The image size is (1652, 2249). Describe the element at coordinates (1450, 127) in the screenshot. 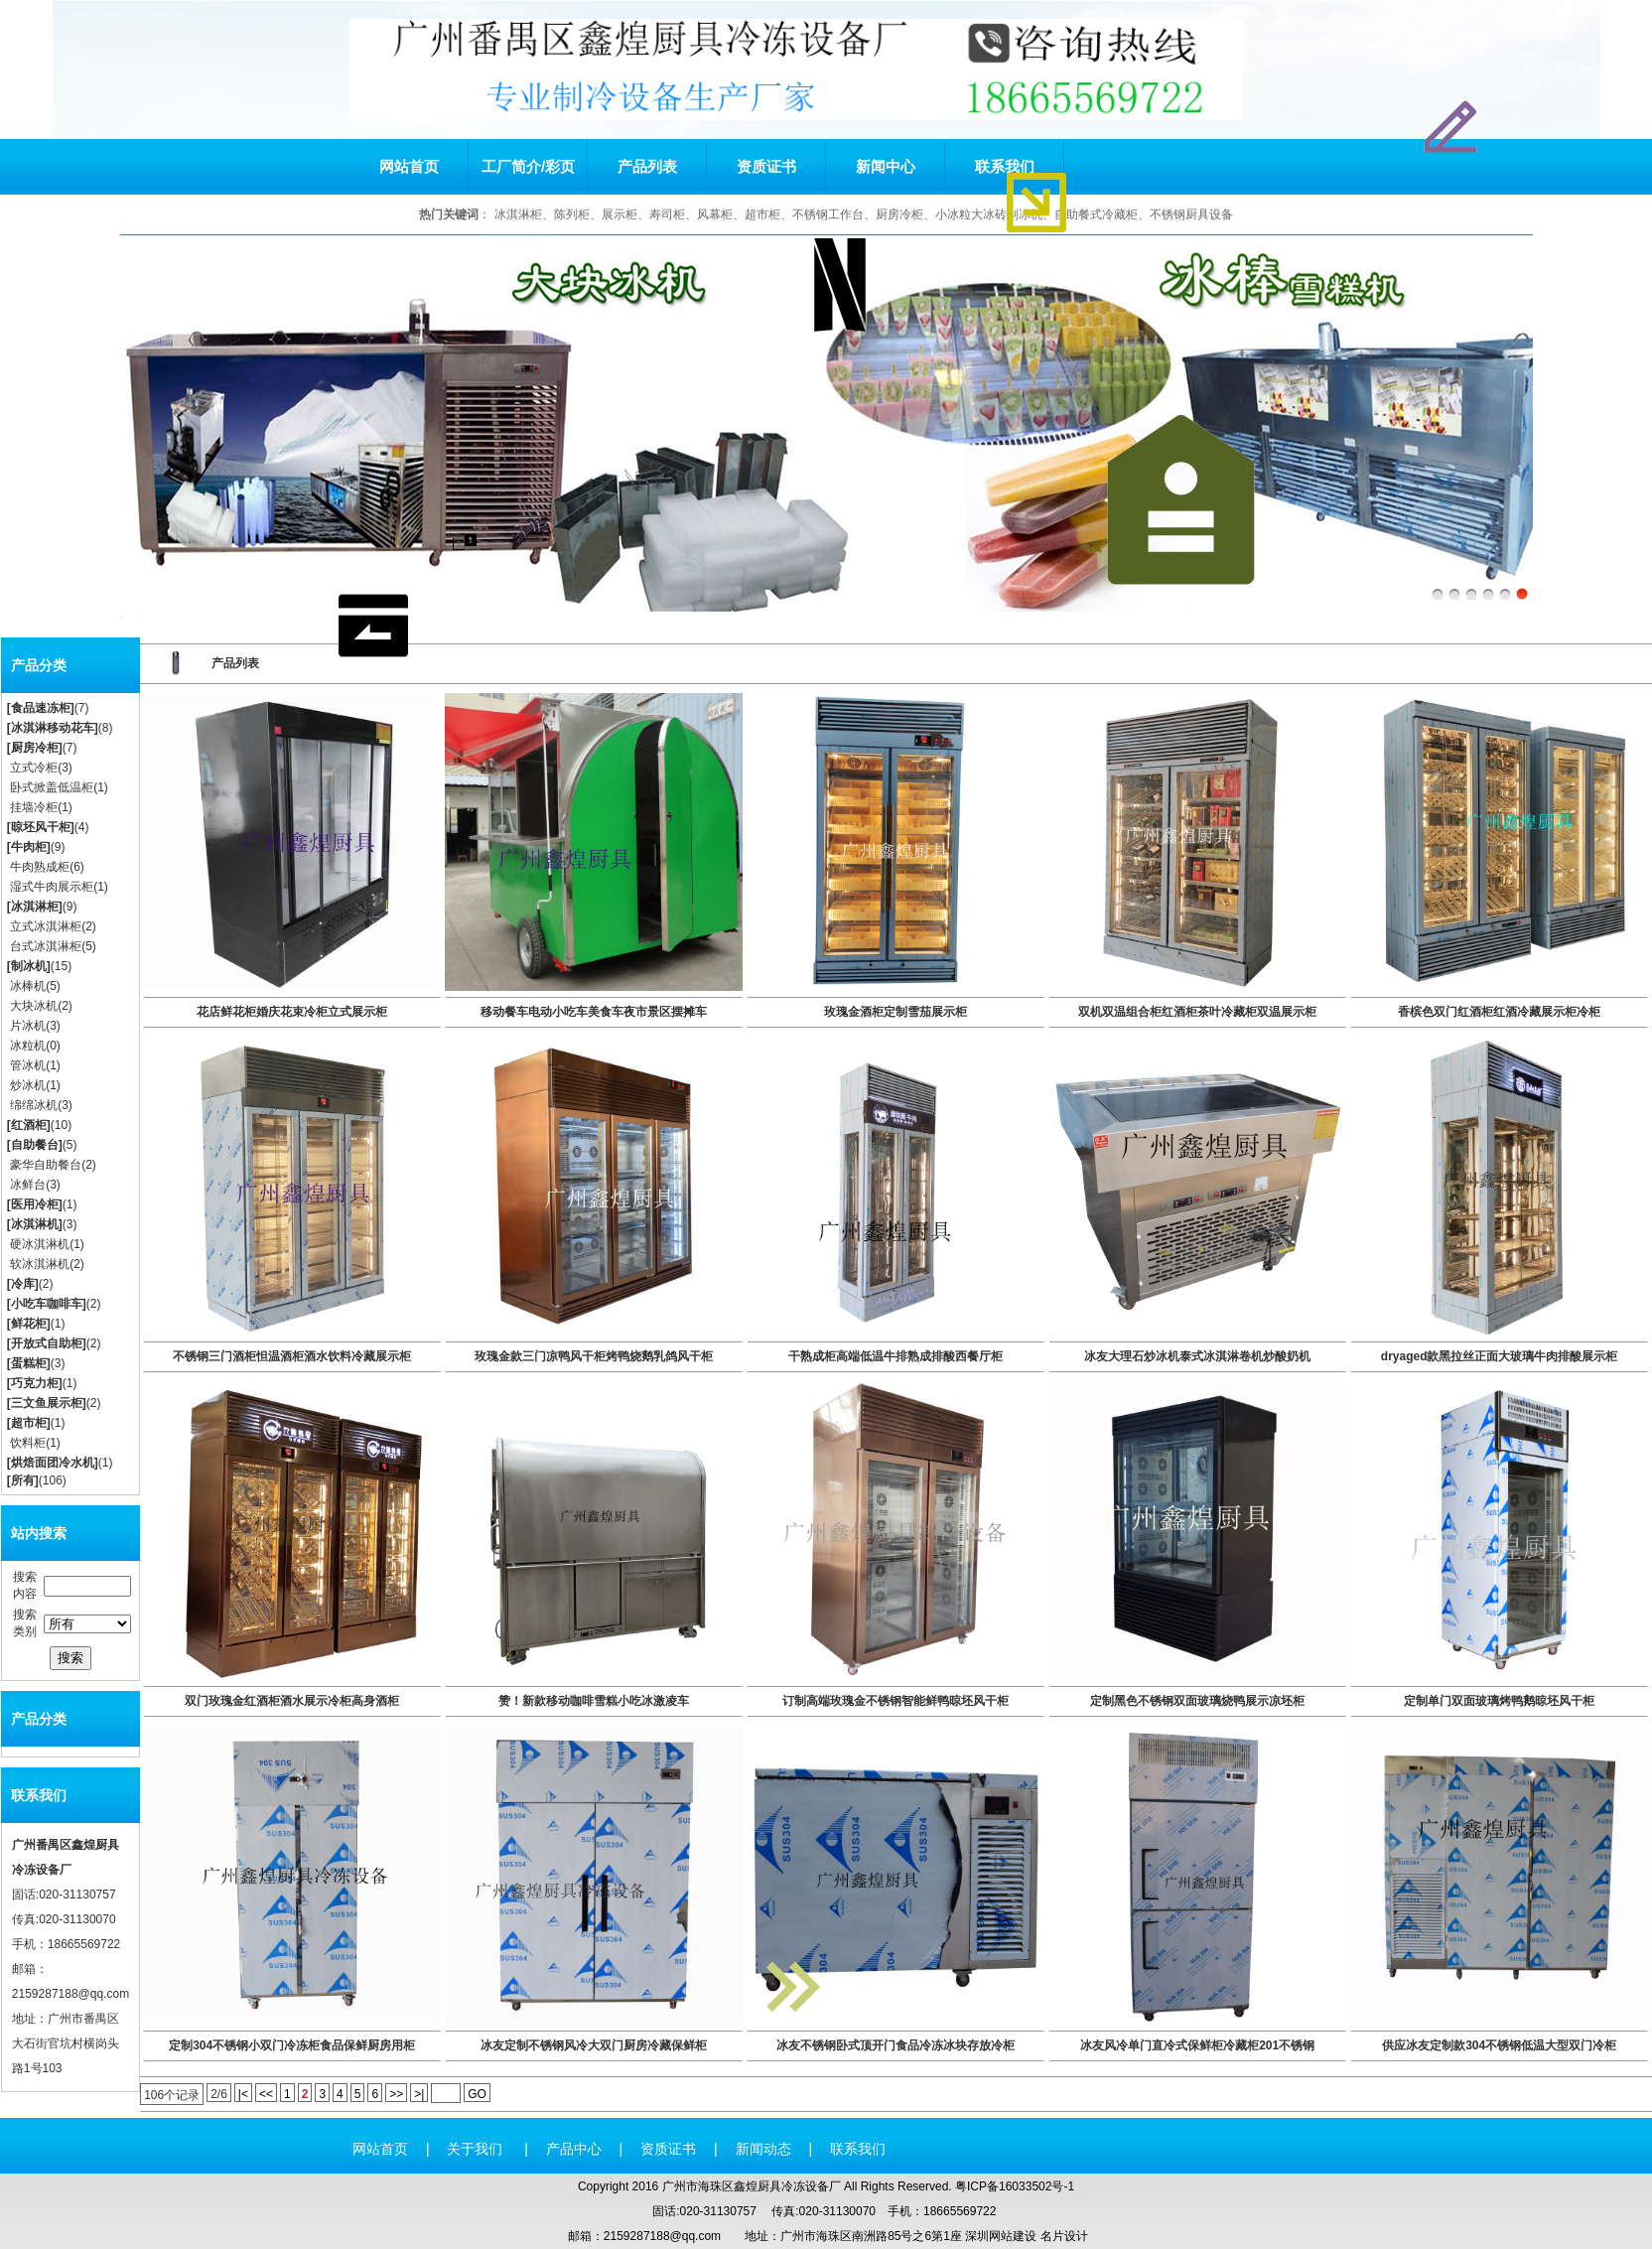

I see `edit content or text` at that location.